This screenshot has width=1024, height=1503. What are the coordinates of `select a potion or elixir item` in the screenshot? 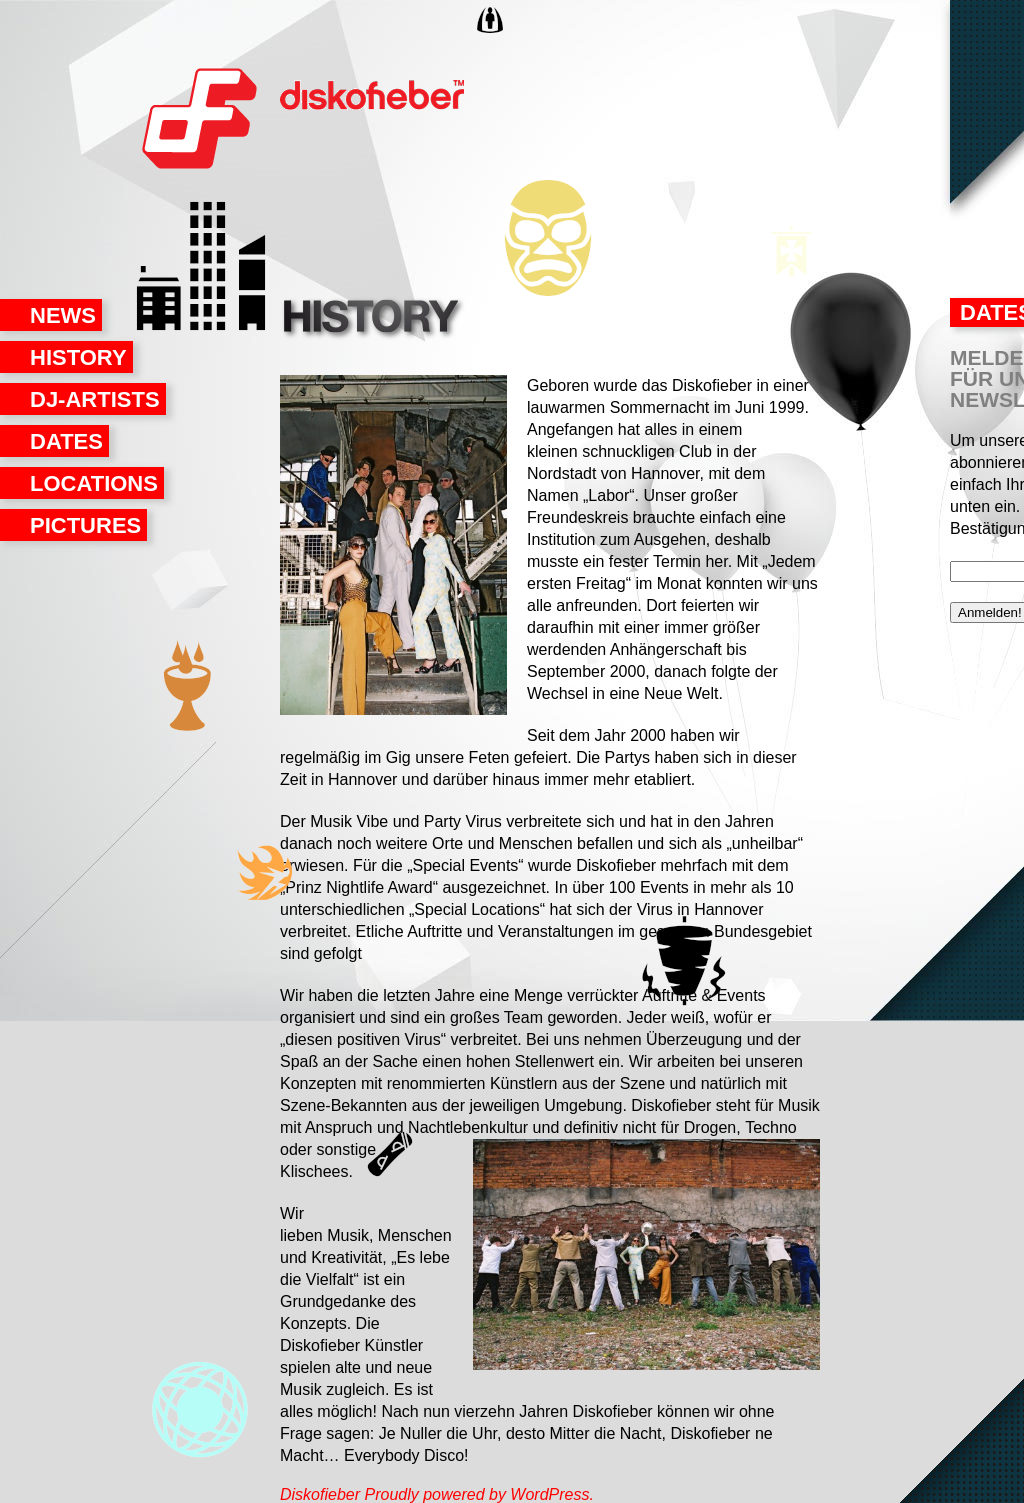 It's located at (187, 685).